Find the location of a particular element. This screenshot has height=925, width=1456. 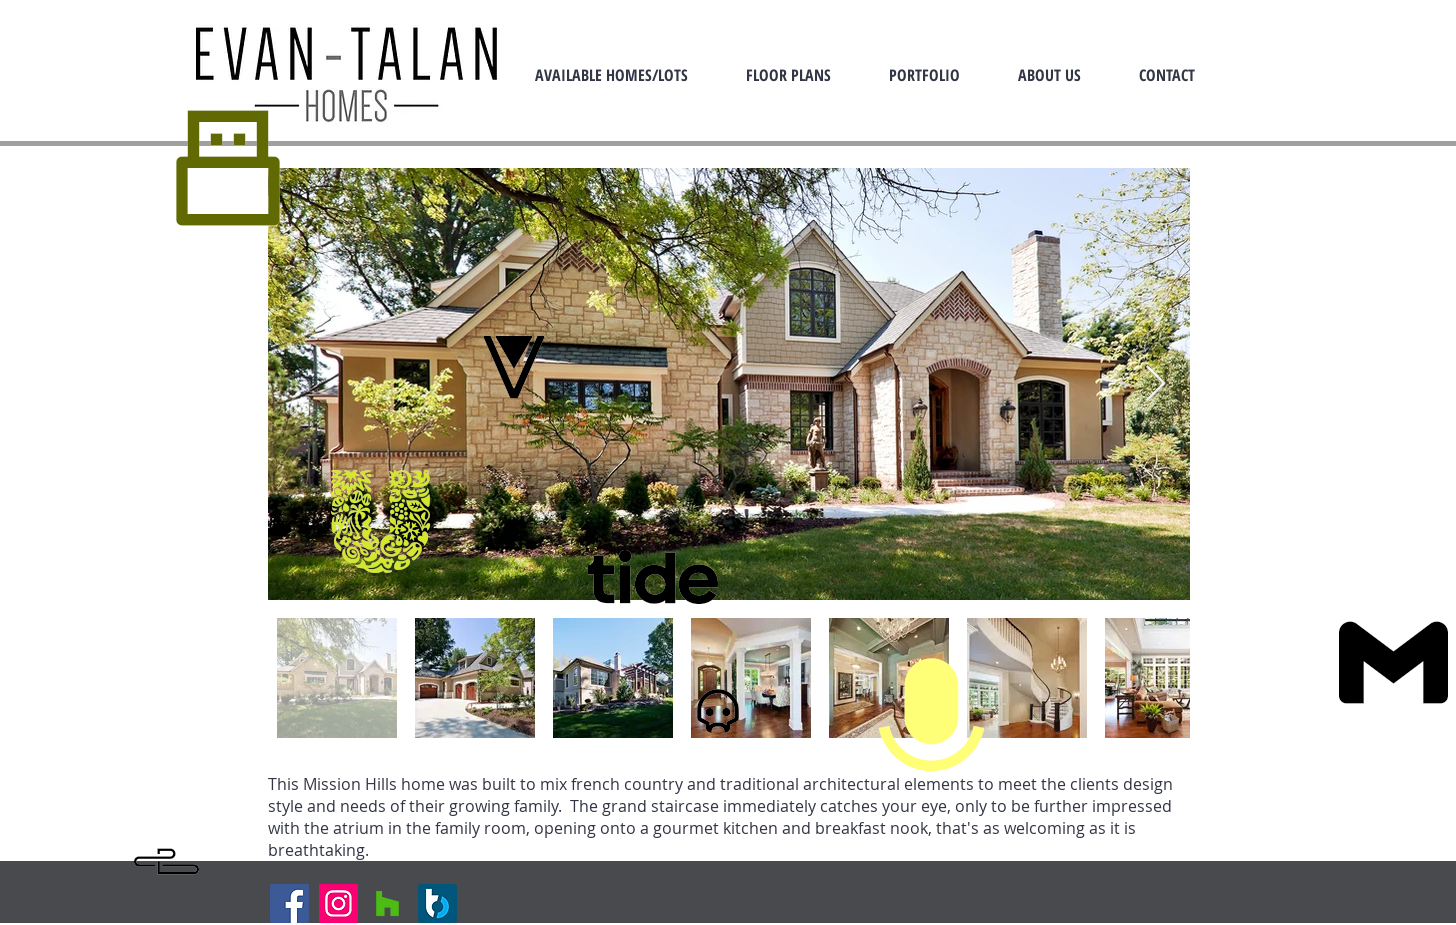

access USB drive or external storage is located at coordinates (228, 168).